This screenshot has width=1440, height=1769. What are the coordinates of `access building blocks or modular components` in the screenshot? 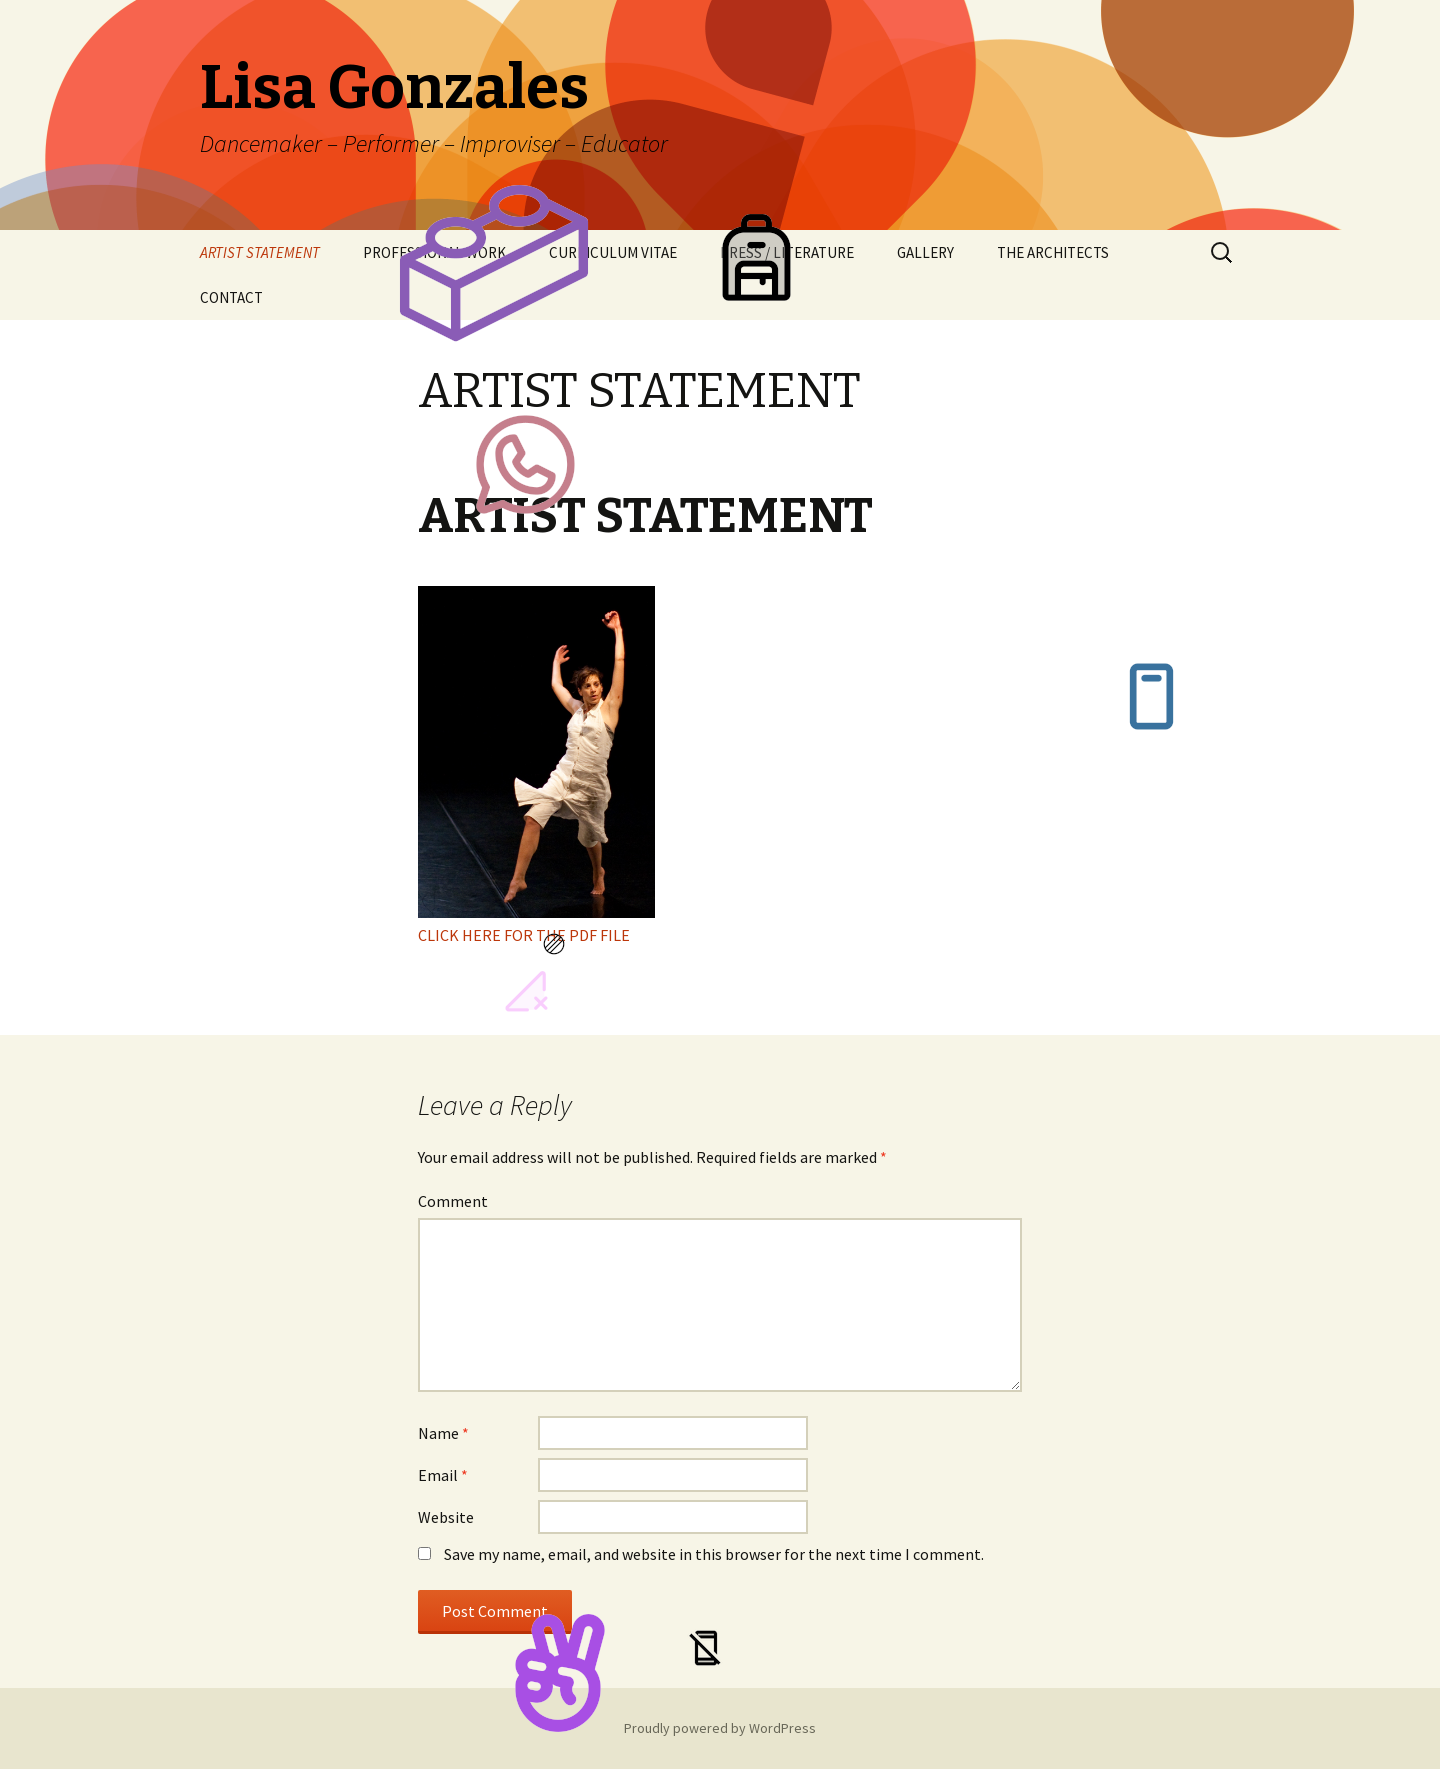 It's located at (494, 260).